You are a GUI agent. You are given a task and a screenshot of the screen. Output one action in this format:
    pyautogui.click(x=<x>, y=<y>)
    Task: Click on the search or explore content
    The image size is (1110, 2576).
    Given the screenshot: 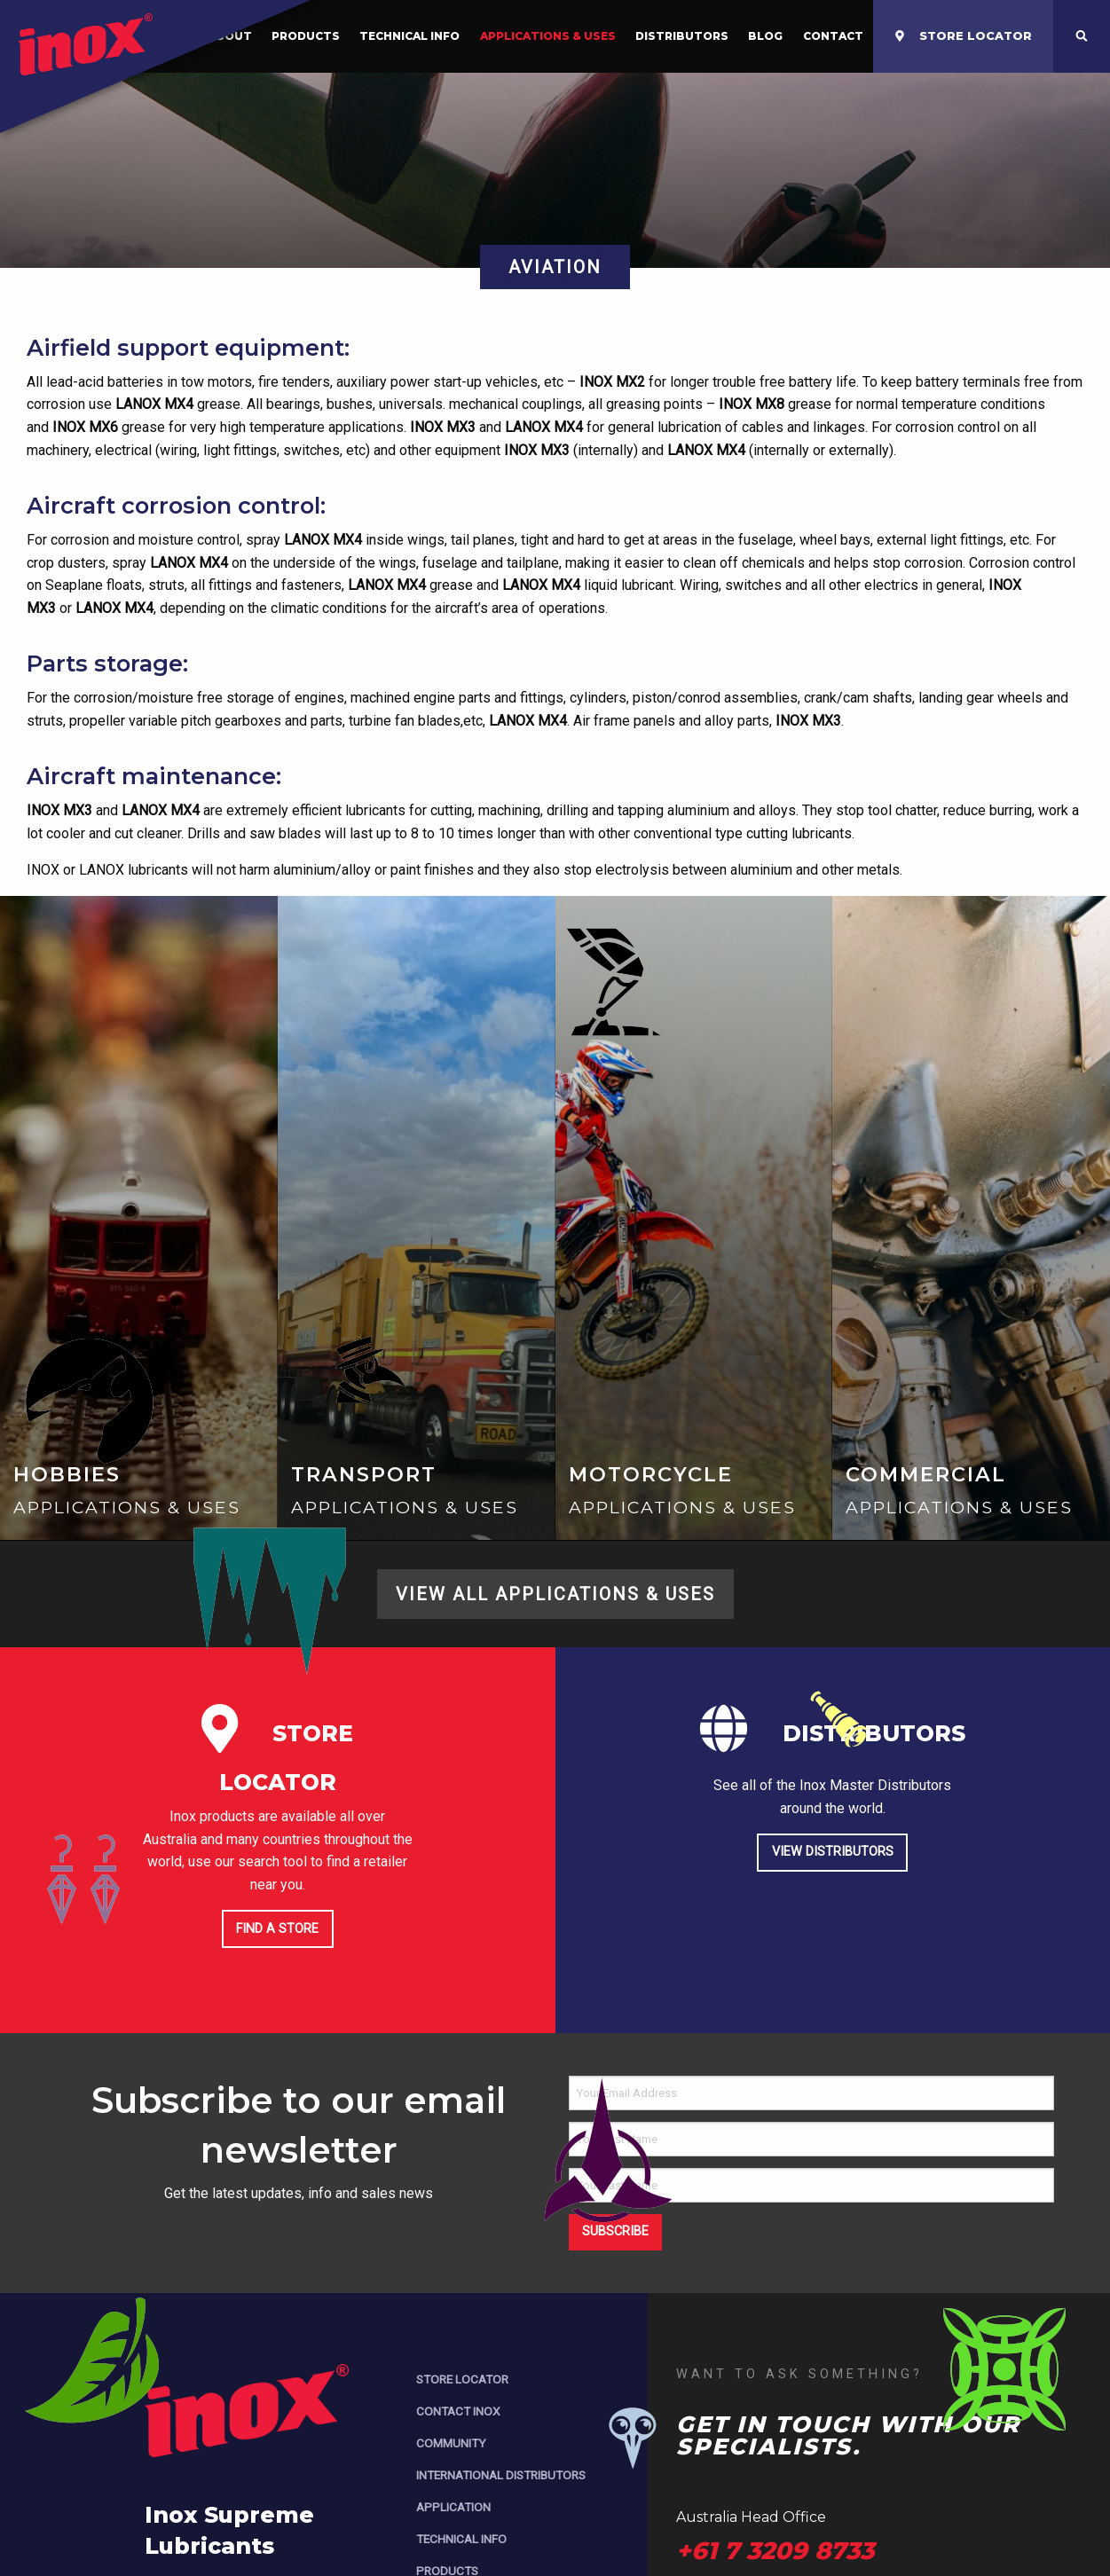 What is the action you would take?
    pyautogui.click(x=838, y=1719)
    